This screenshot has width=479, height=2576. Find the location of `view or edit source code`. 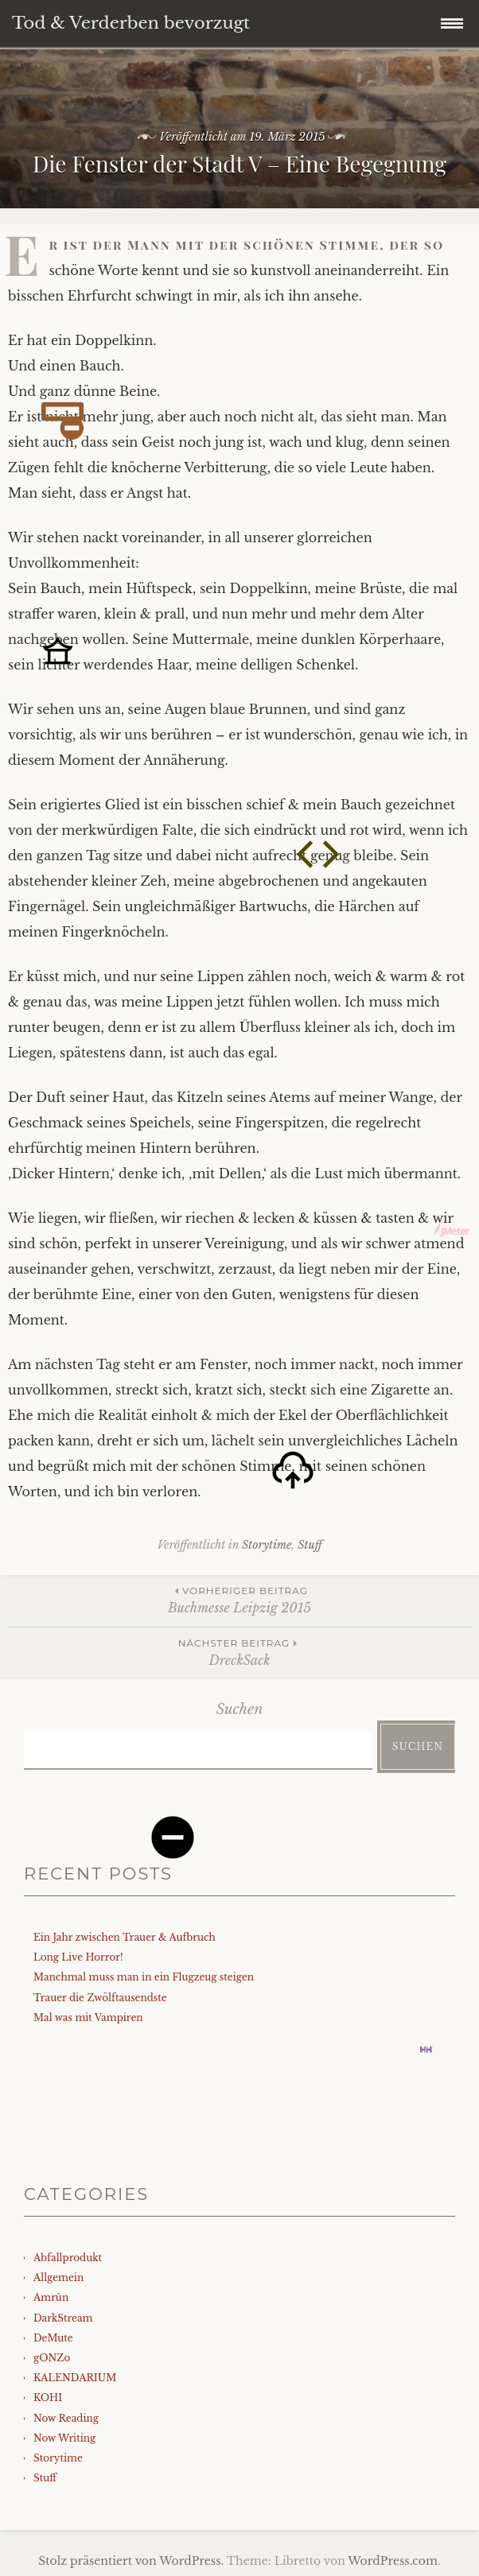

view or edit source code is located at coordinates (317, 854).